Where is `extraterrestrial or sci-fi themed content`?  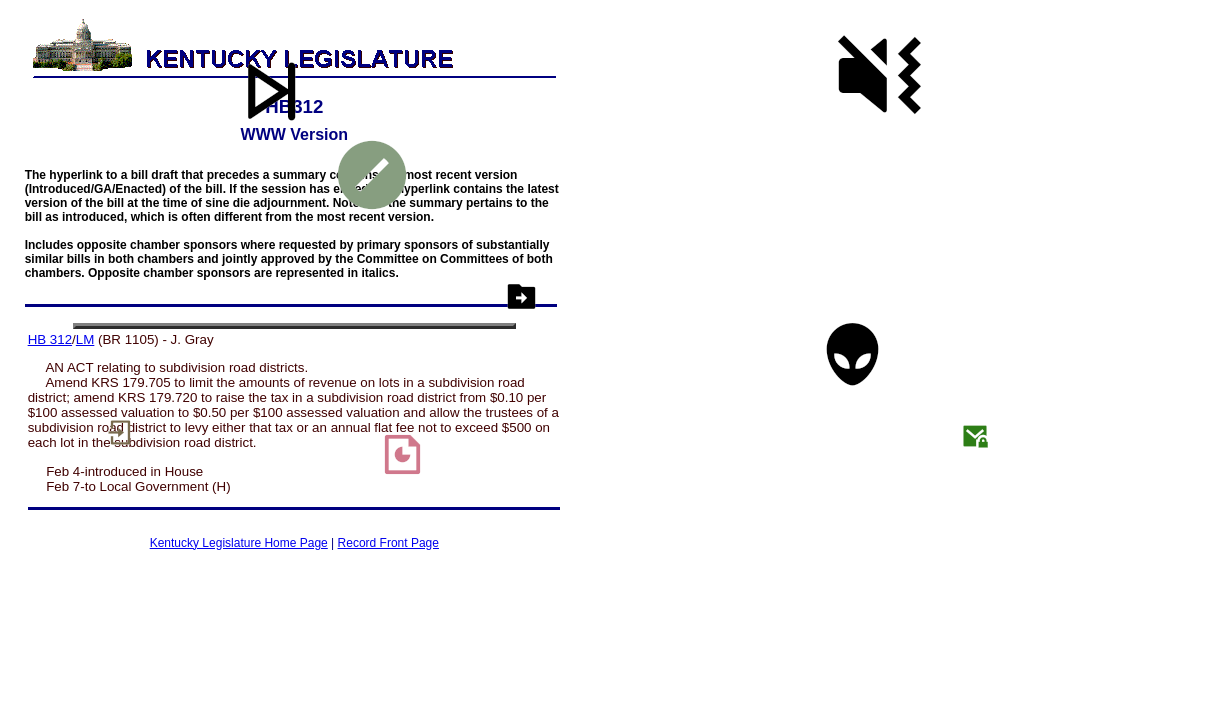 extraterrestrial or sci-fi themed content is located at coordinates (852, 353).